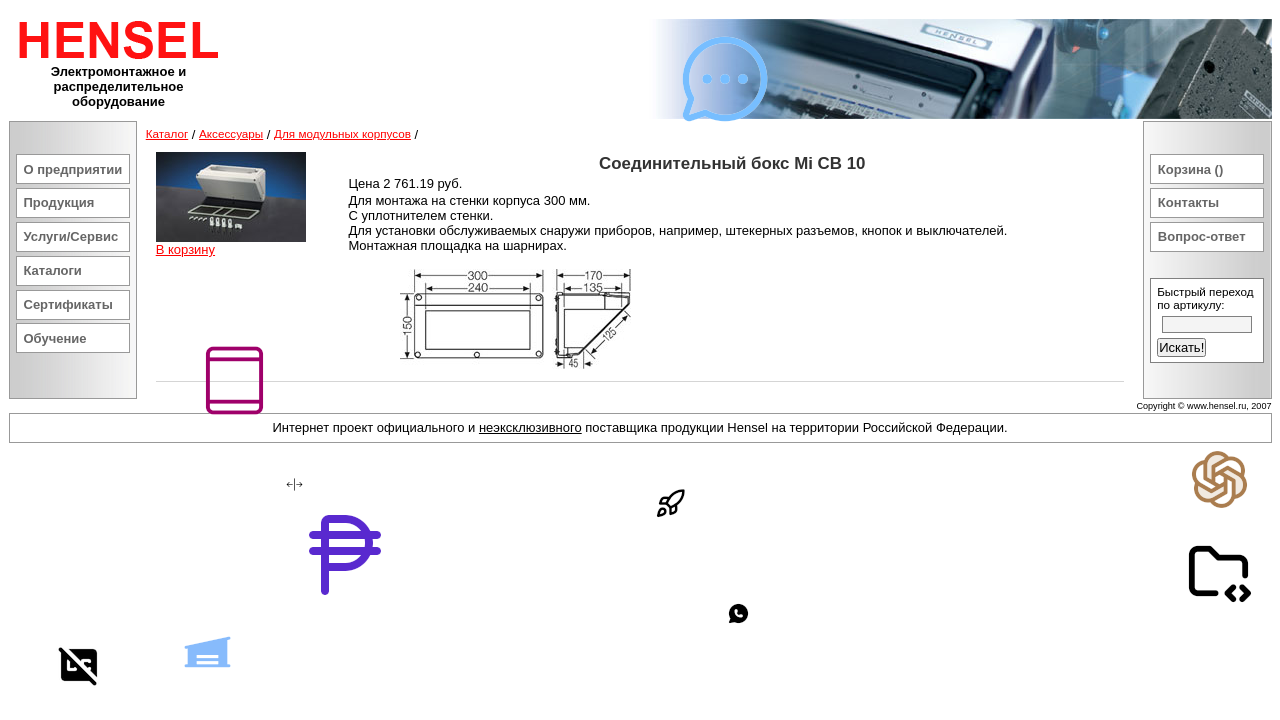 Image resolution: width=1280 pixels, height=720 pixels. I want to click on access warehouse or storage inventory, so click(207, 653).